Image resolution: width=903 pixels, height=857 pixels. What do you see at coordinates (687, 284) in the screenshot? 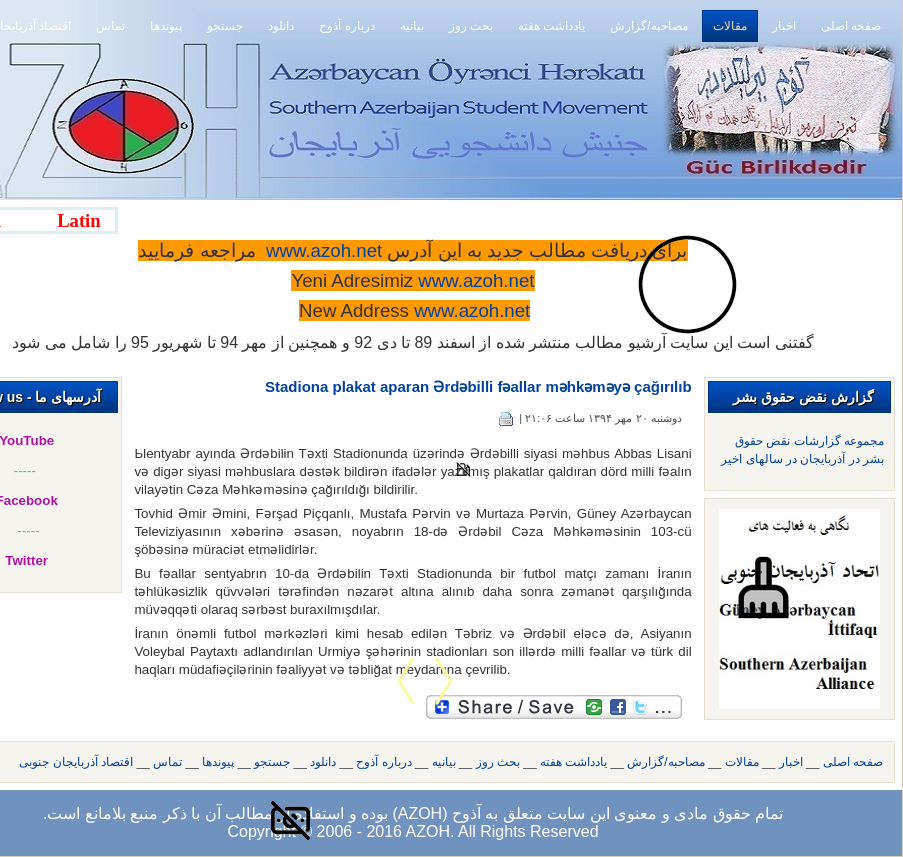
I see `unselected radio button or checkbox option` at bounding box center [687, 284].